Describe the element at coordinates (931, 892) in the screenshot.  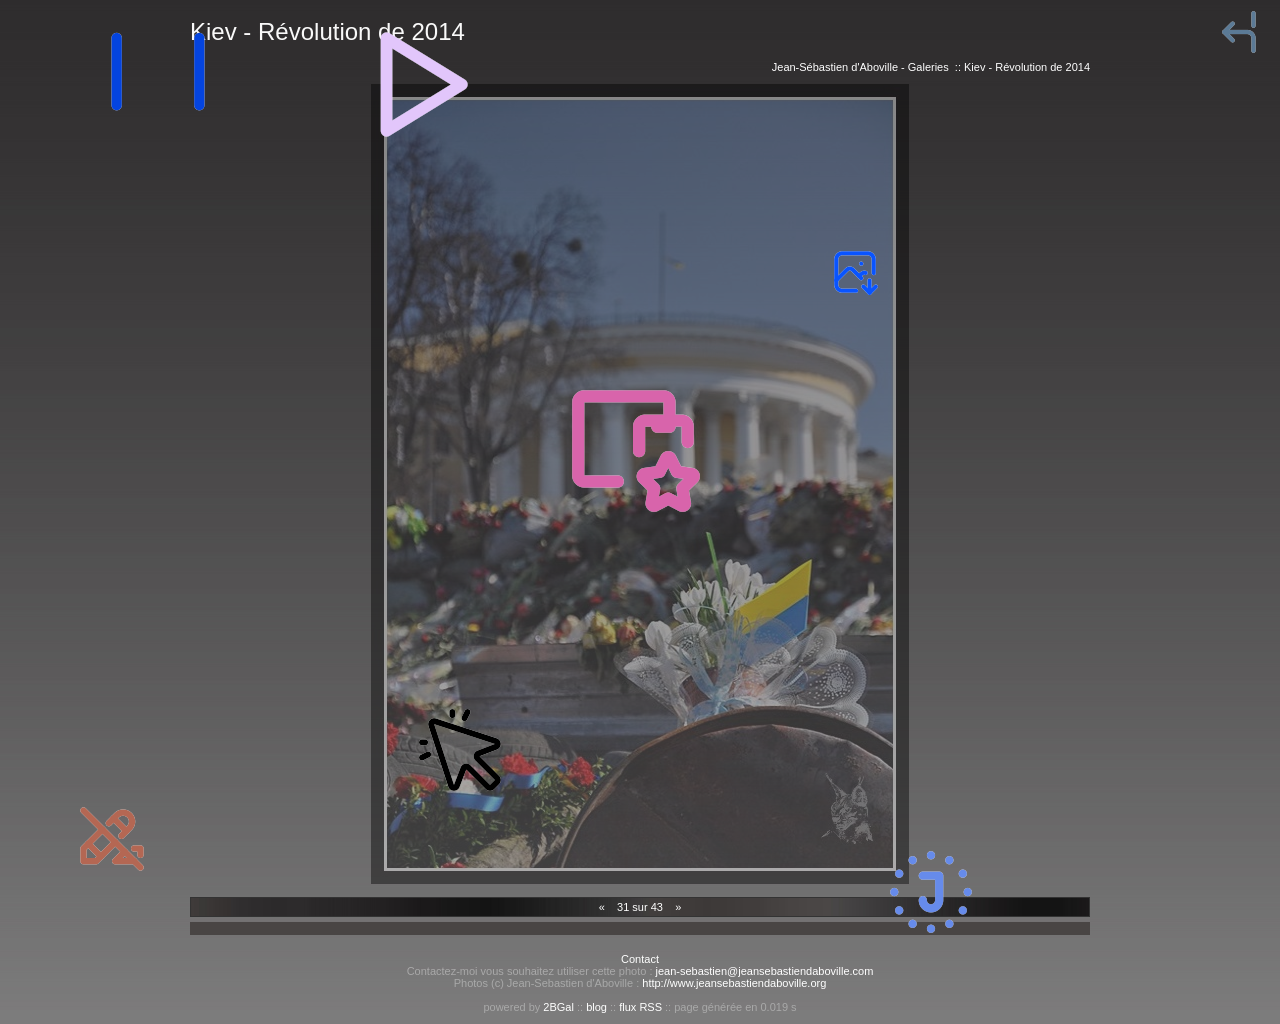
I see `indicates a loading or pending state for item "J"` at that location.